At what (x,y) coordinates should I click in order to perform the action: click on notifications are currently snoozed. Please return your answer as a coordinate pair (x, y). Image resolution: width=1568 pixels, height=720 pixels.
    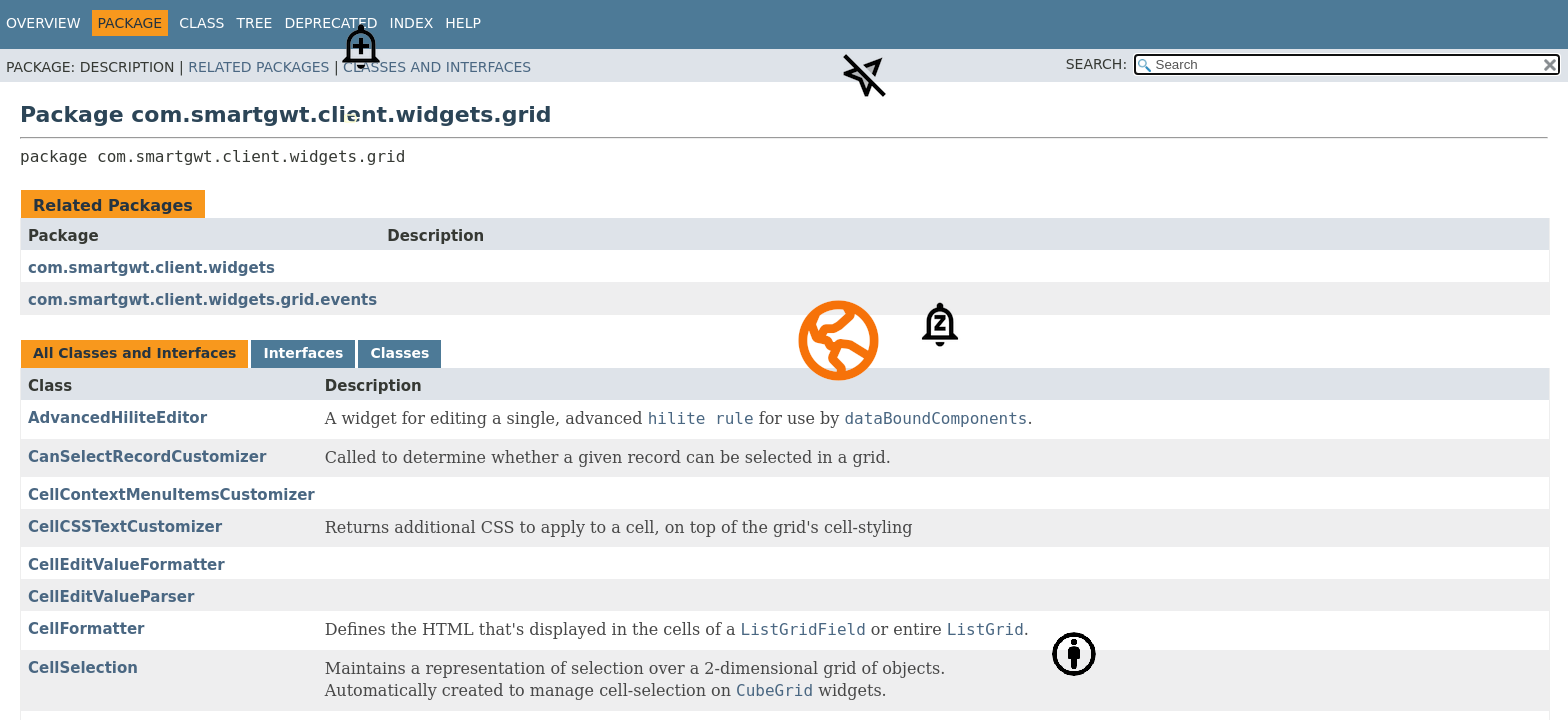
    Looking at the image, I should click on (940, 324).